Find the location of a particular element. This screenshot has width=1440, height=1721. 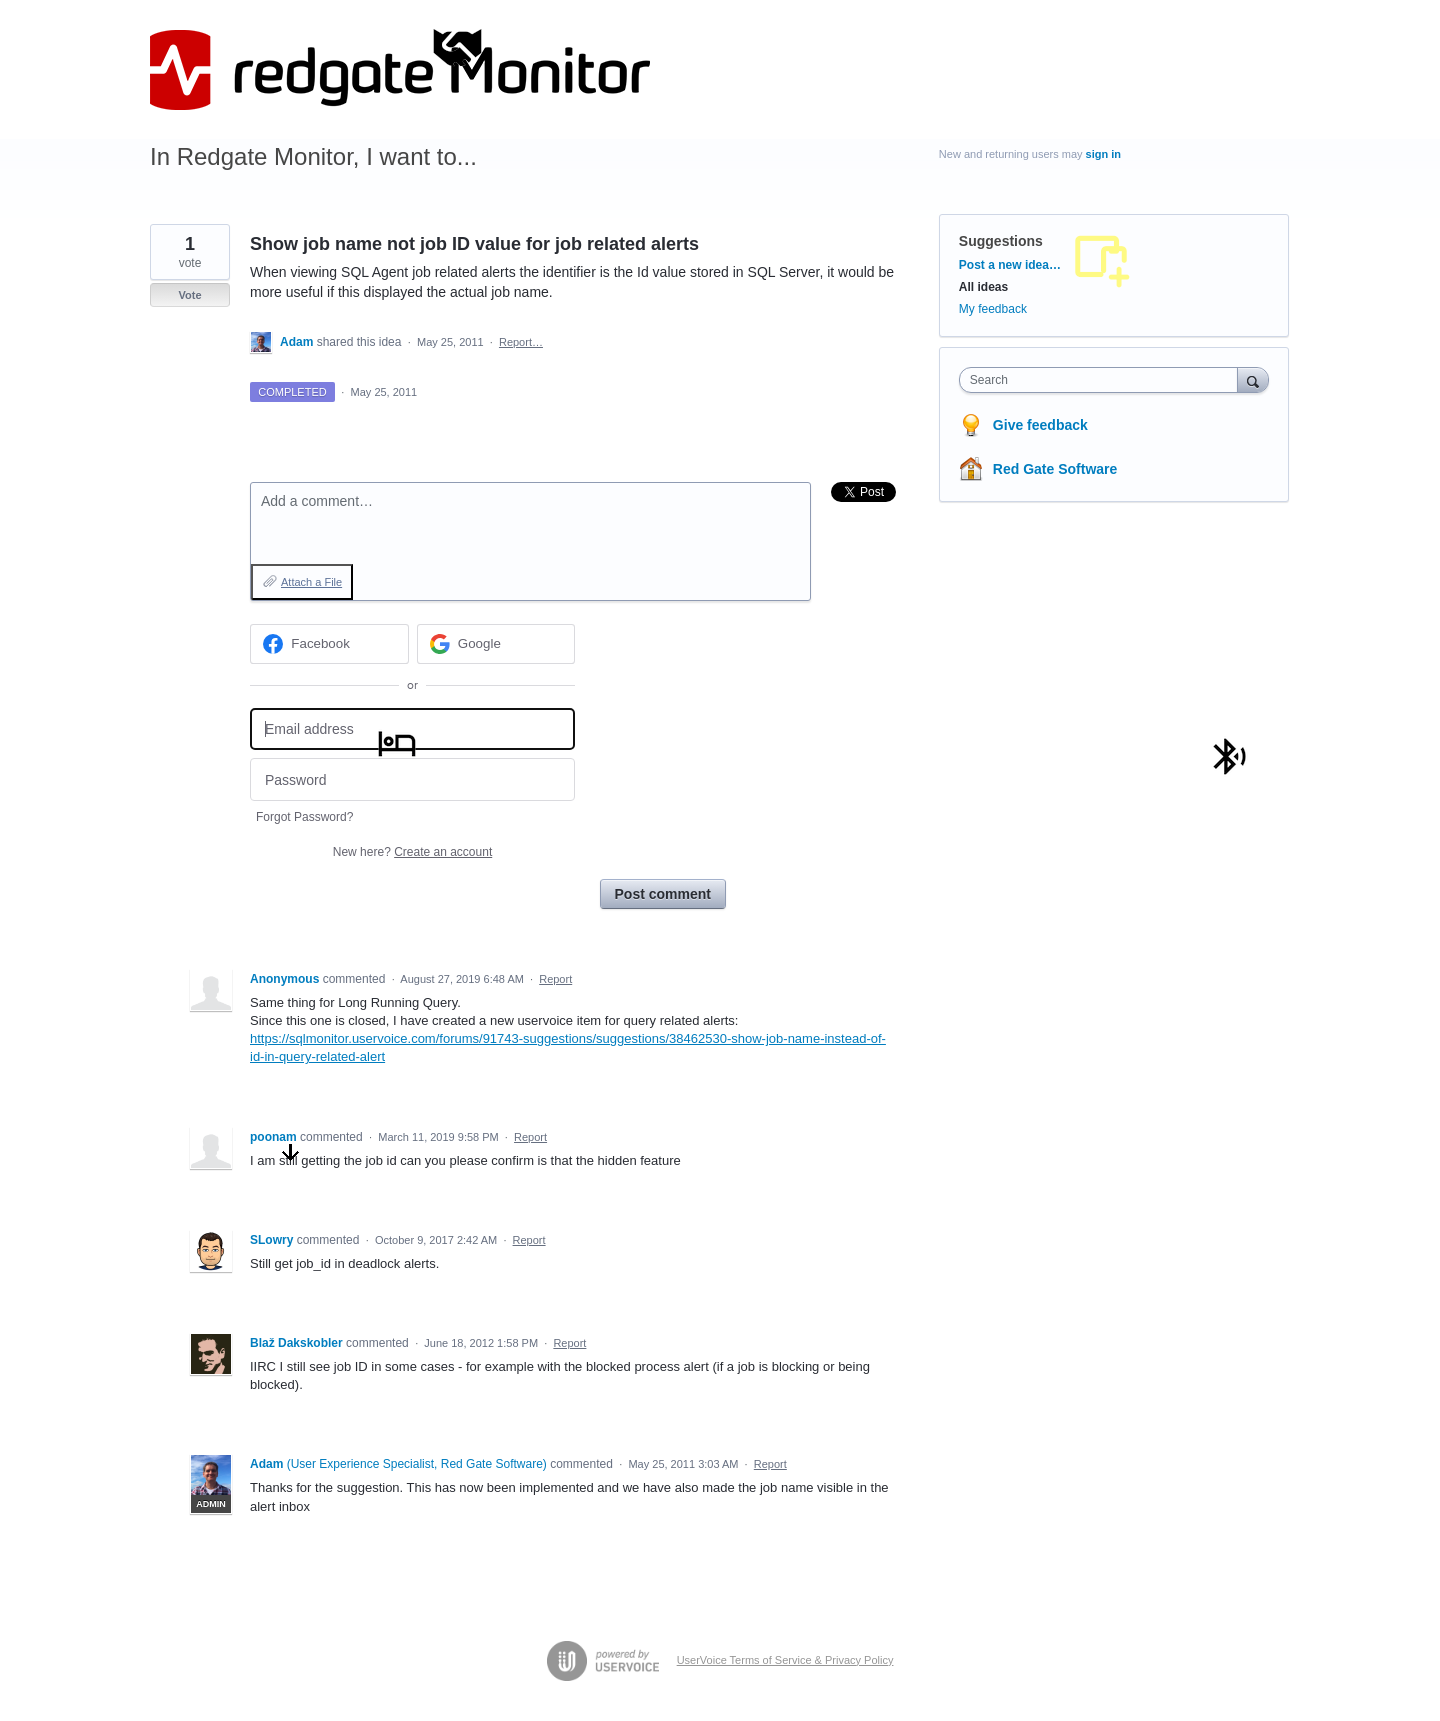

add a new device to your account is located at coordinates (1101, 259).